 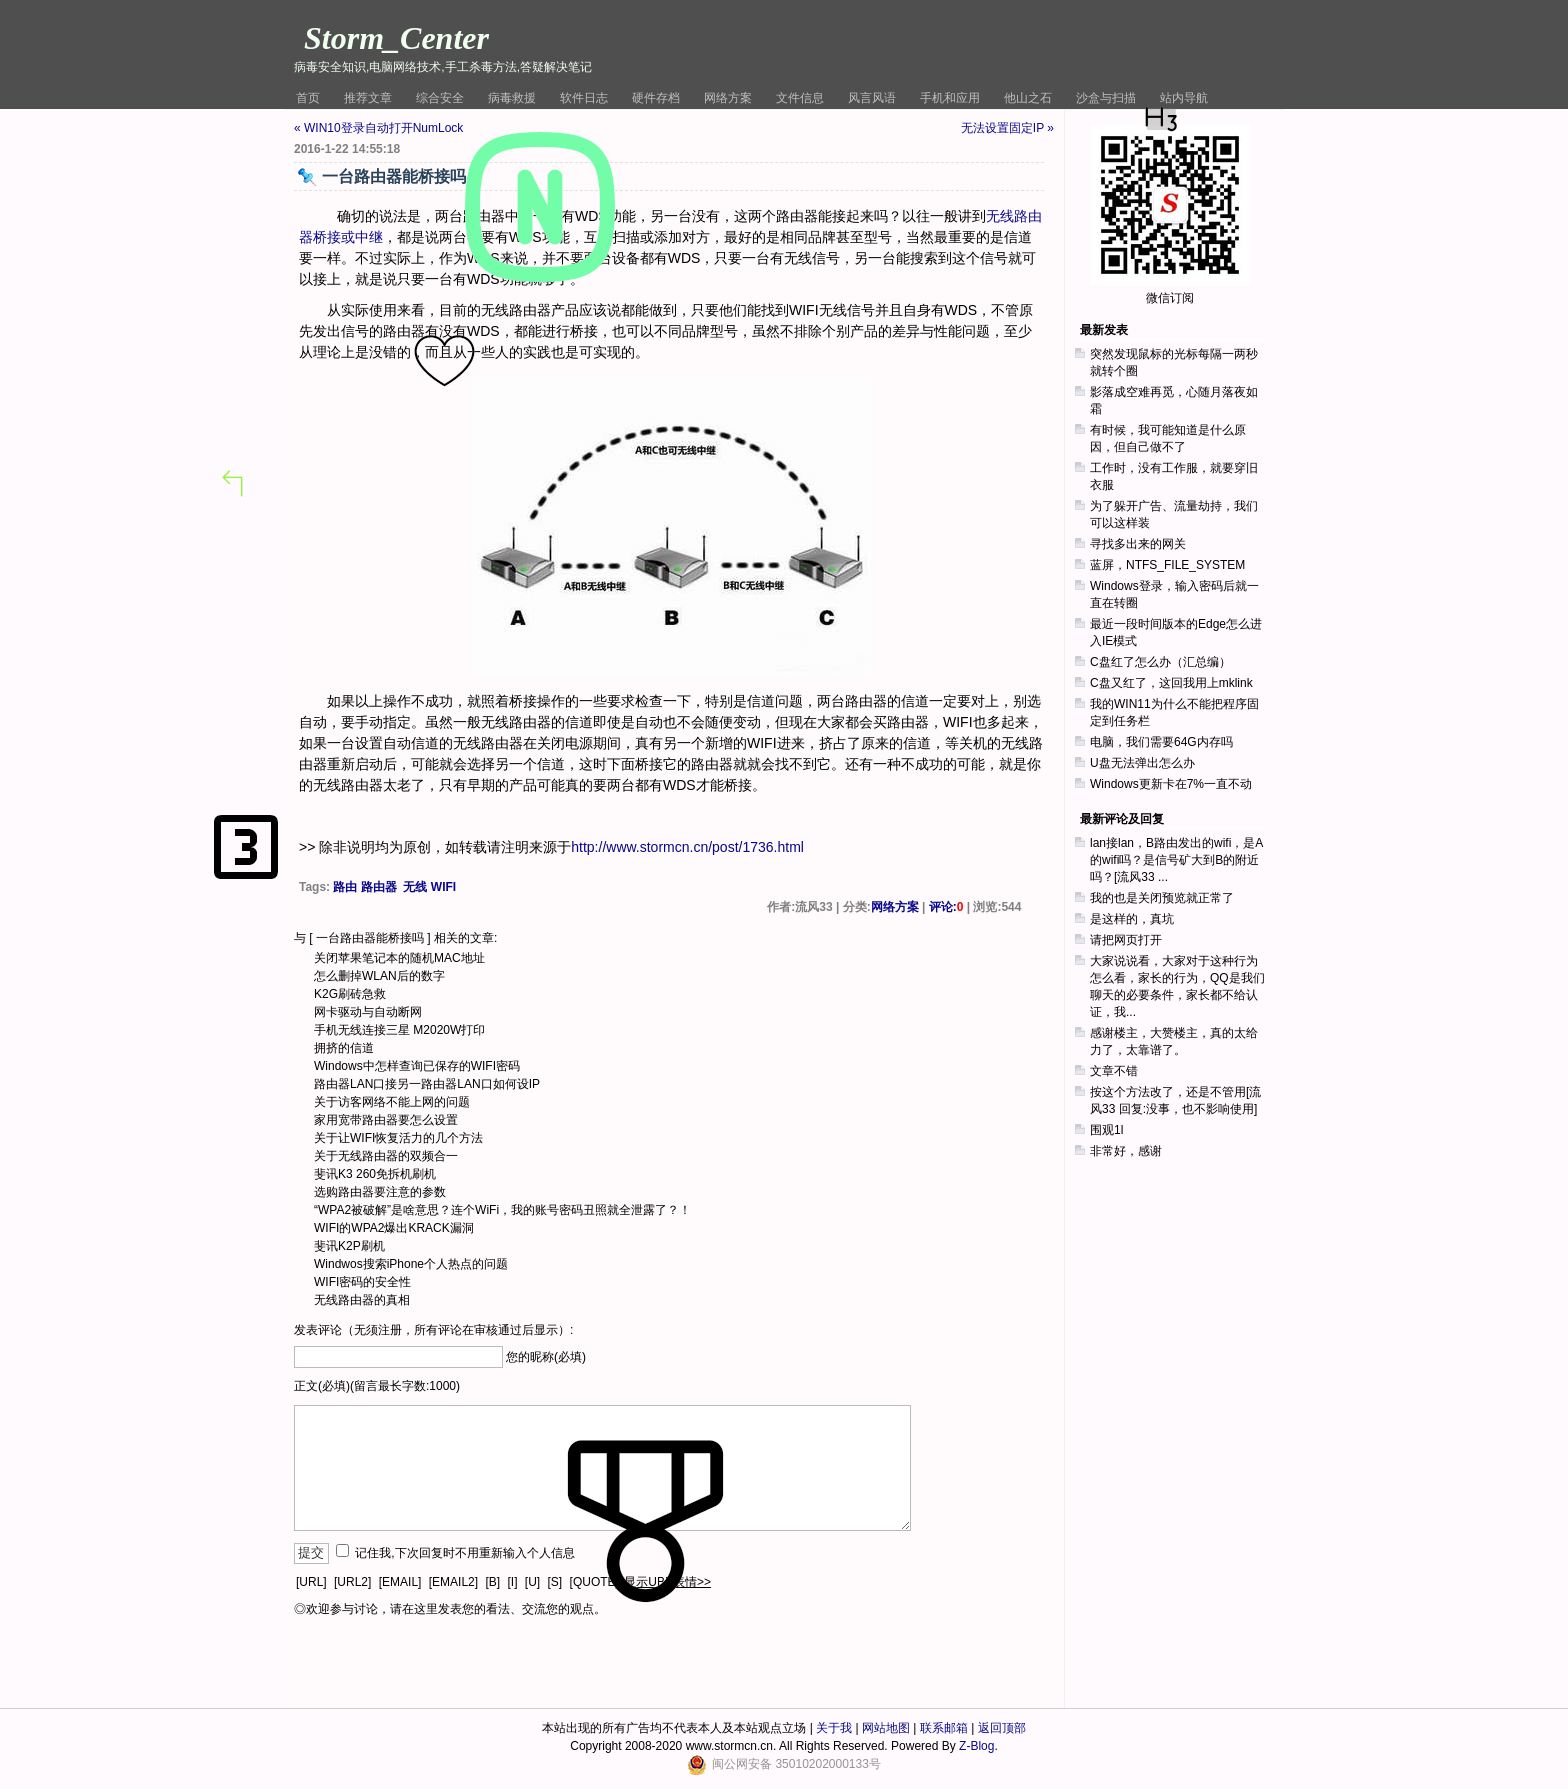 What do you see at coordinates (540, 207) in the screenshot?
I see `indicates an item starting with the letter "n"` at bounding box center [540, 207].